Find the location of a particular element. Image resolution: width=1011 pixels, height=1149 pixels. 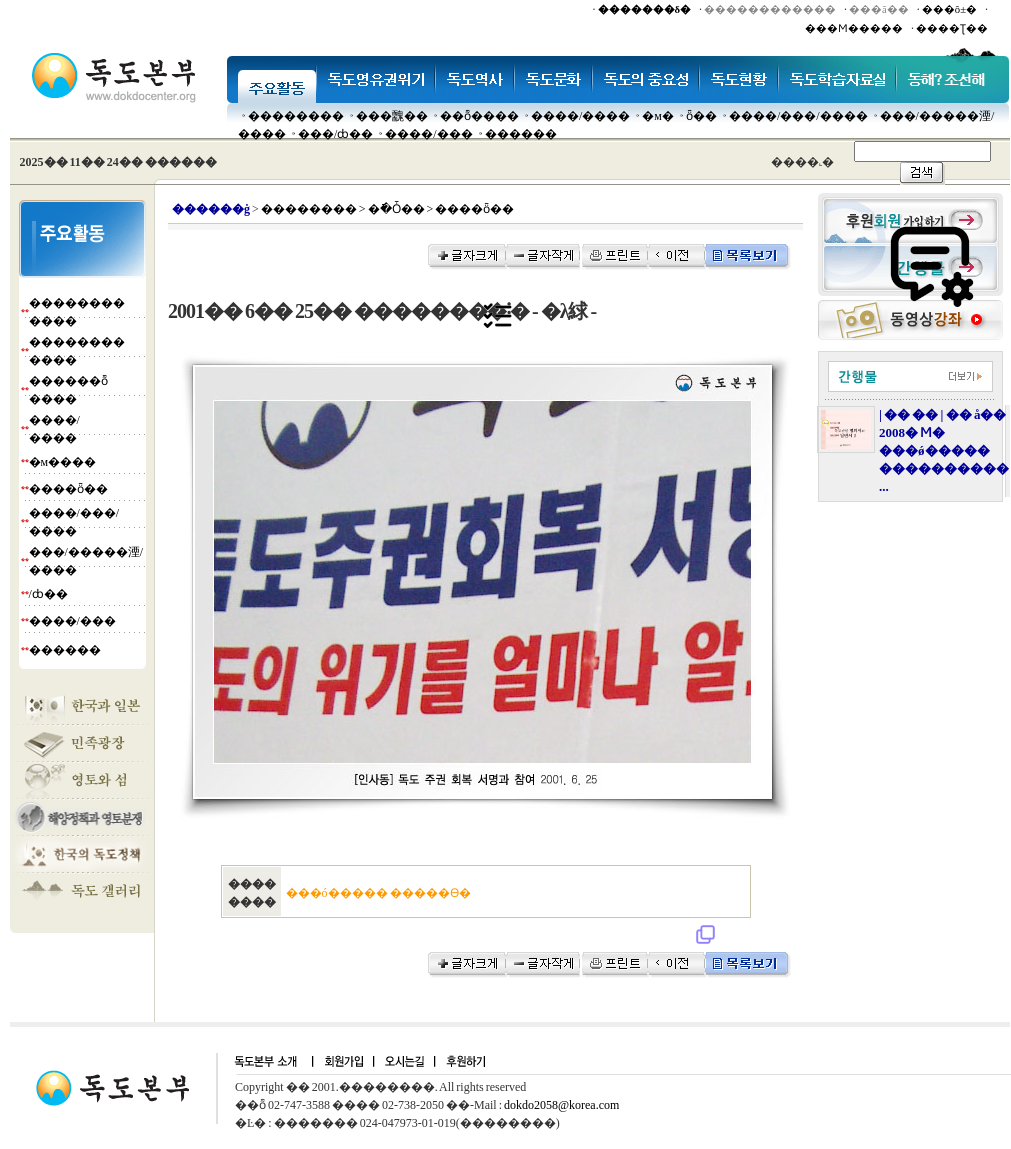

access message settings is located at coordinates (930, 262).